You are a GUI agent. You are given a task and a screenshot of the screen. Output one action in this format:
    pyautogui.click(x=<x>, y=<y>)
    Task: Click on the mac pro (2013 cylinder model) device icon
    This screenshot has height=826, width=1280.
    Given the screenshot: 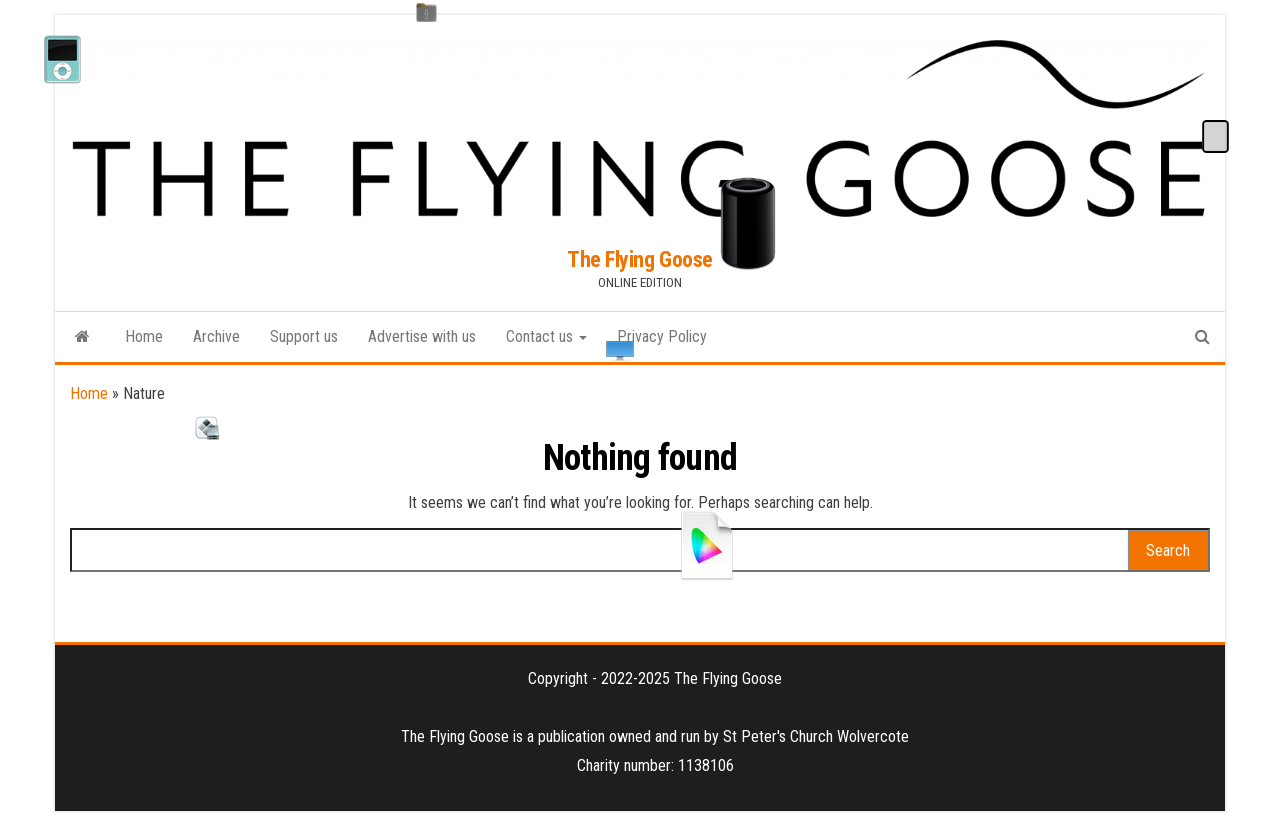 What is the action you would take?
    pyautogui.click(x=748, y=225)
    